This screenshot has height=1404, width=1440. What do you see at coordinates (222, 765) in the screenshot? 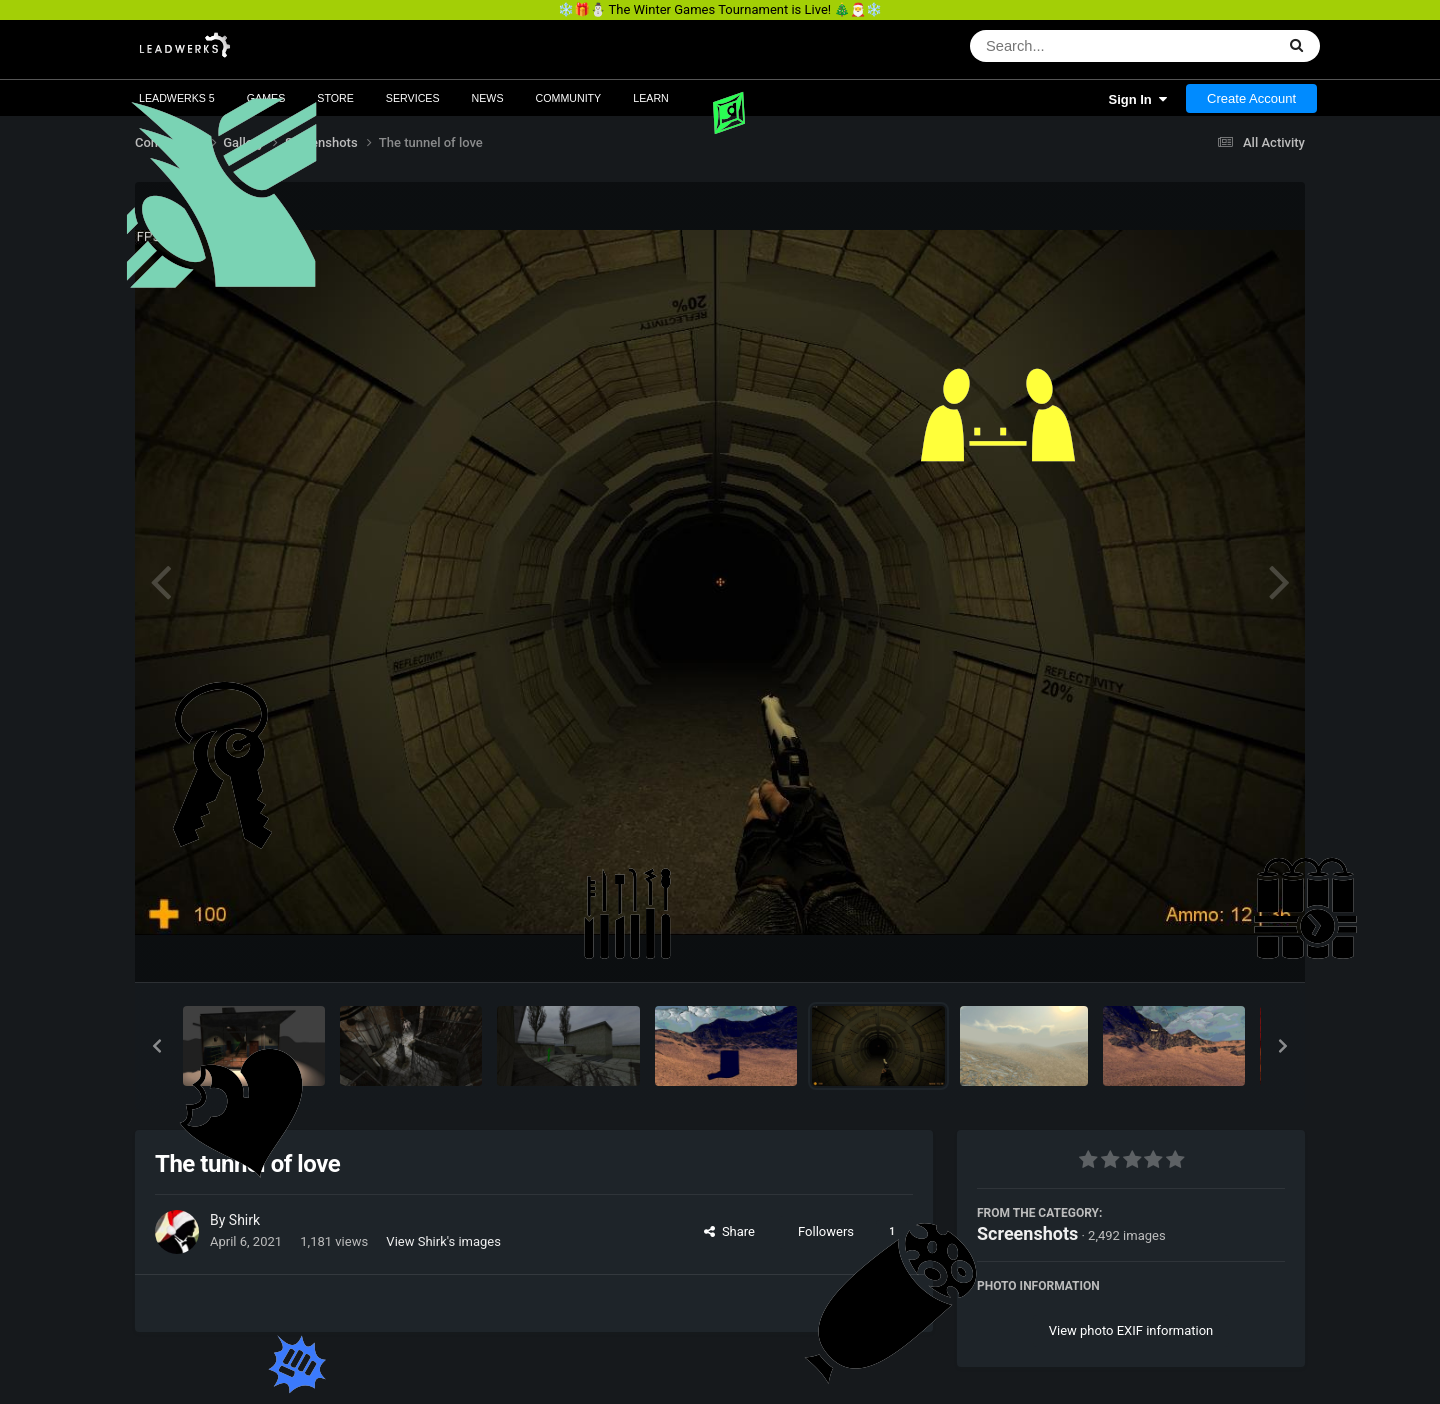
I see `access property or home management settings` at bounding box center [222, 765].